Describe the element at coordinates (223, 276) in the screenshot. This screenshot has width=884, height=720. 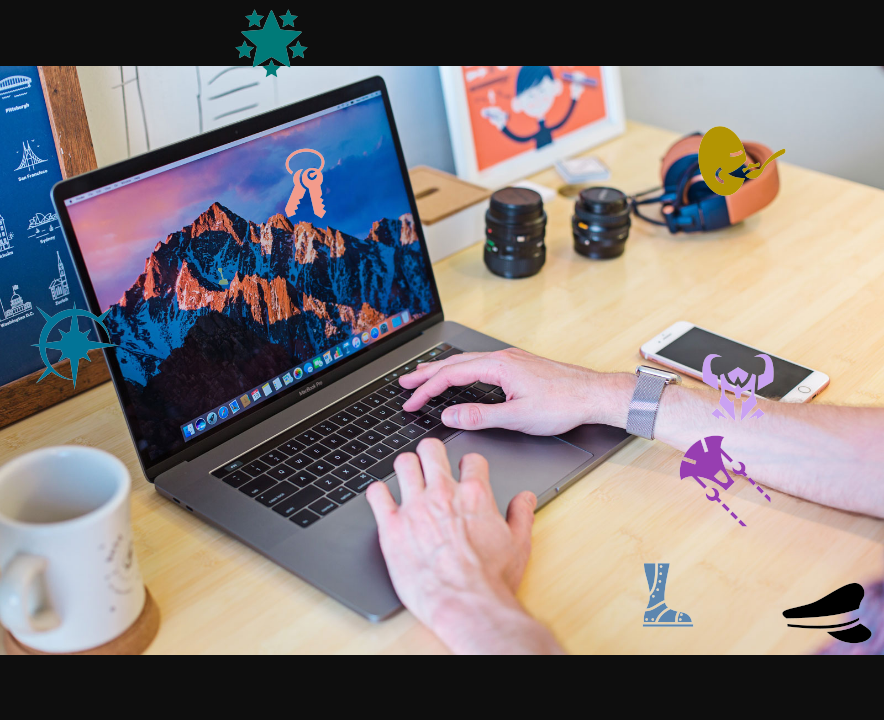
I see `access vehicle transmission settings` at that location.